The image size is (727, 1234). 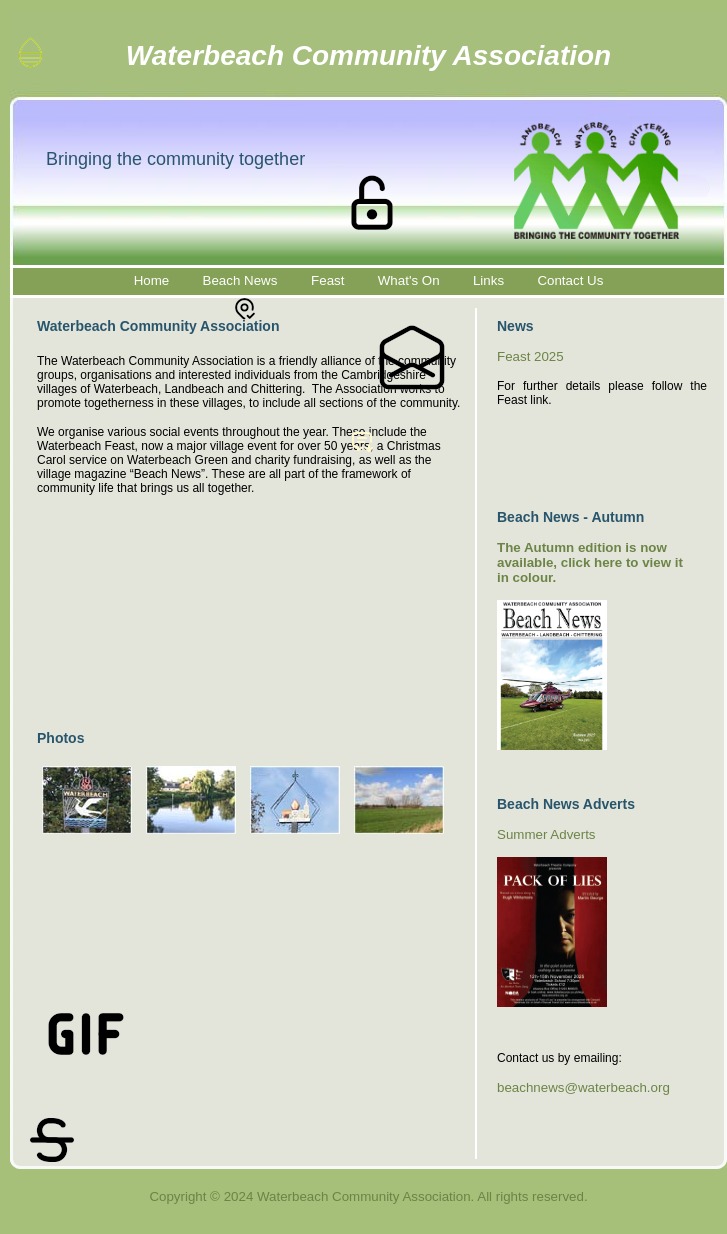 What do you see at coordinates (52, 1140) in the screenshot?
I see `apply strikethrough formatting to selected text` at bounding box center [52, 1140].